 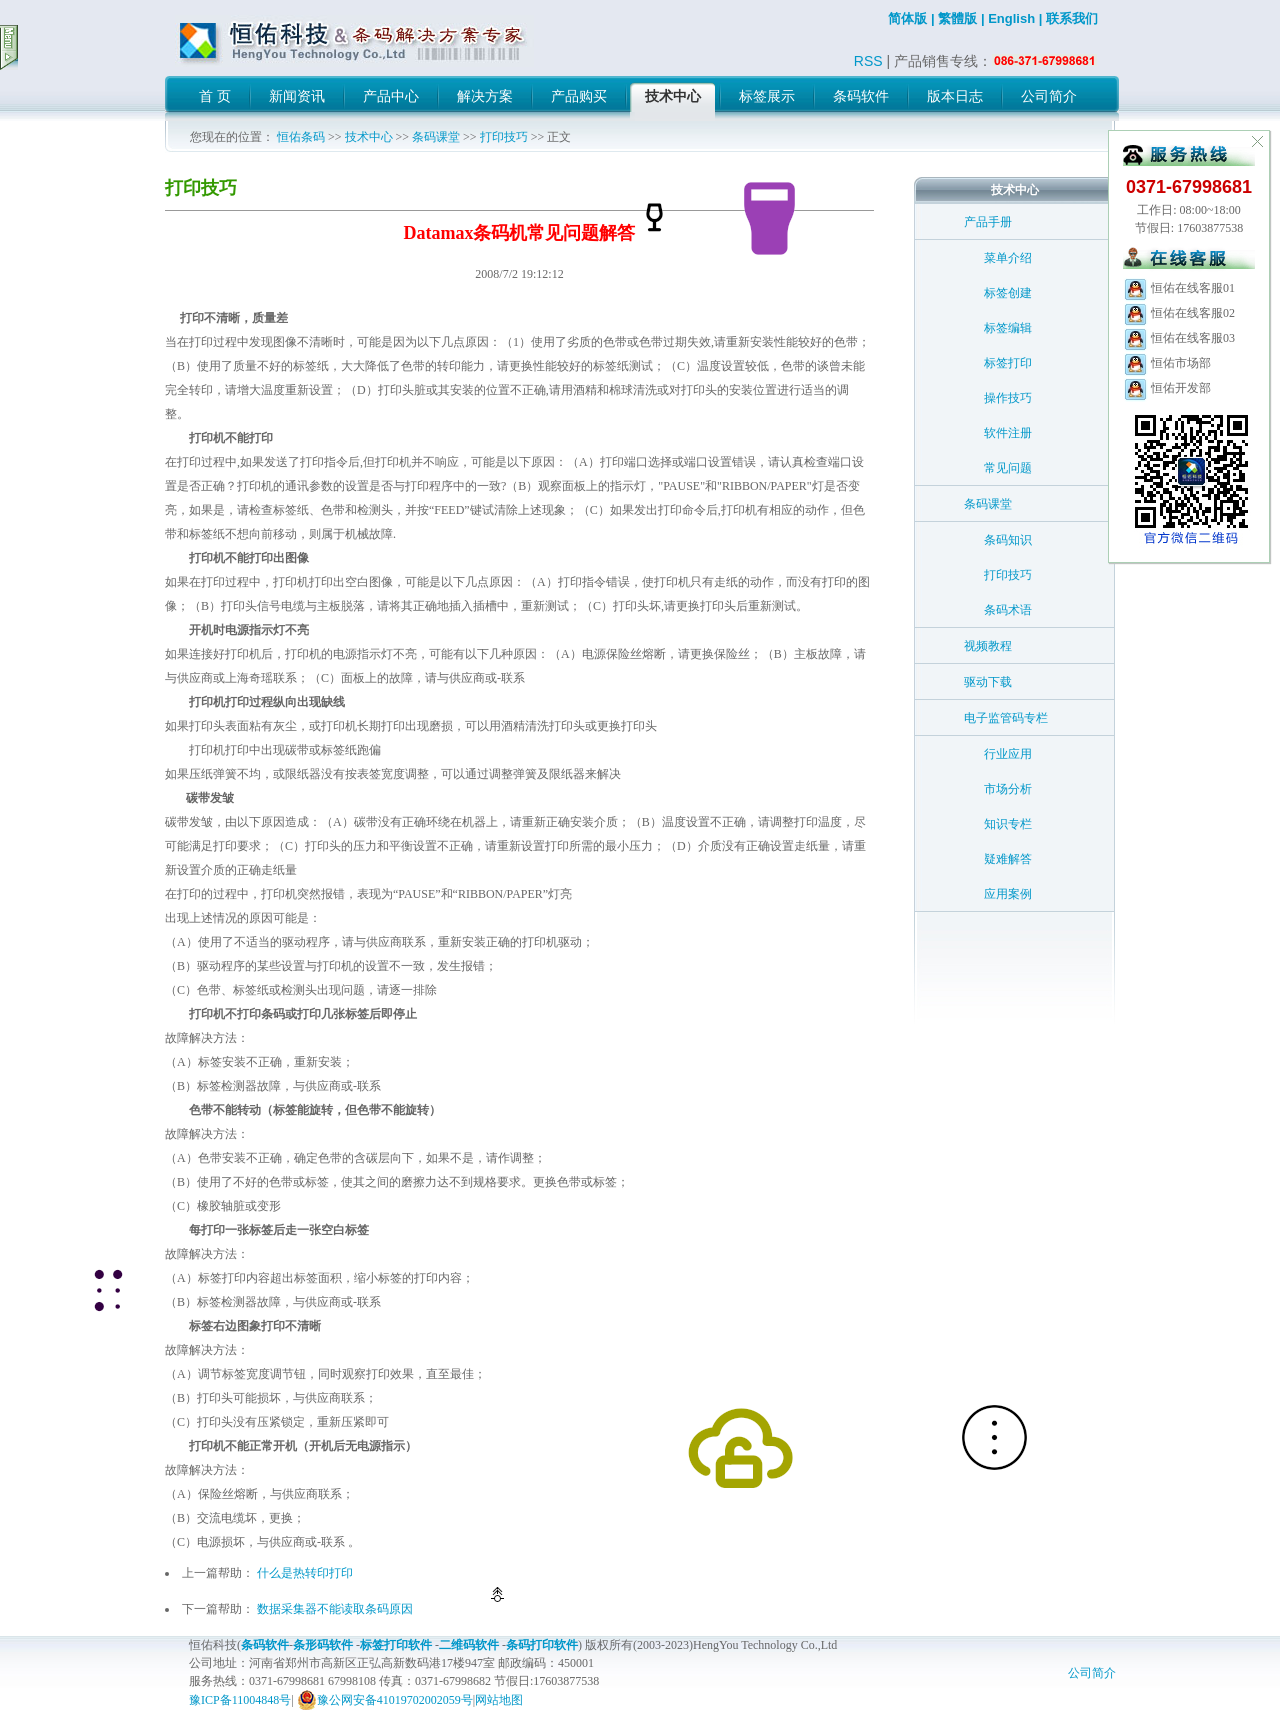 I want to click on access more options or actions, so click(x=994, y=1437).